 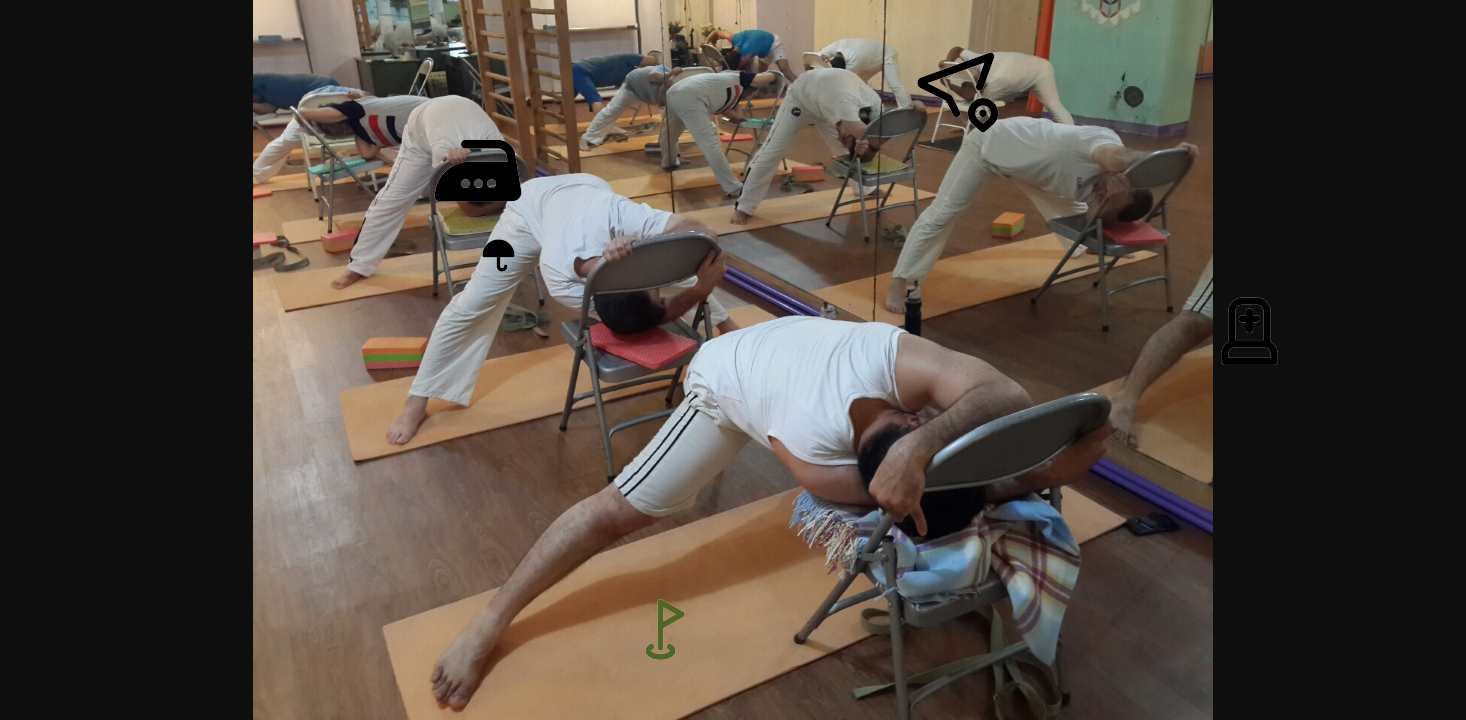 What do you see at coordinates (1249, 329) in the screenshot?
I see `indicates a memorial or cemetery location` at bounding box center [1249, 329].